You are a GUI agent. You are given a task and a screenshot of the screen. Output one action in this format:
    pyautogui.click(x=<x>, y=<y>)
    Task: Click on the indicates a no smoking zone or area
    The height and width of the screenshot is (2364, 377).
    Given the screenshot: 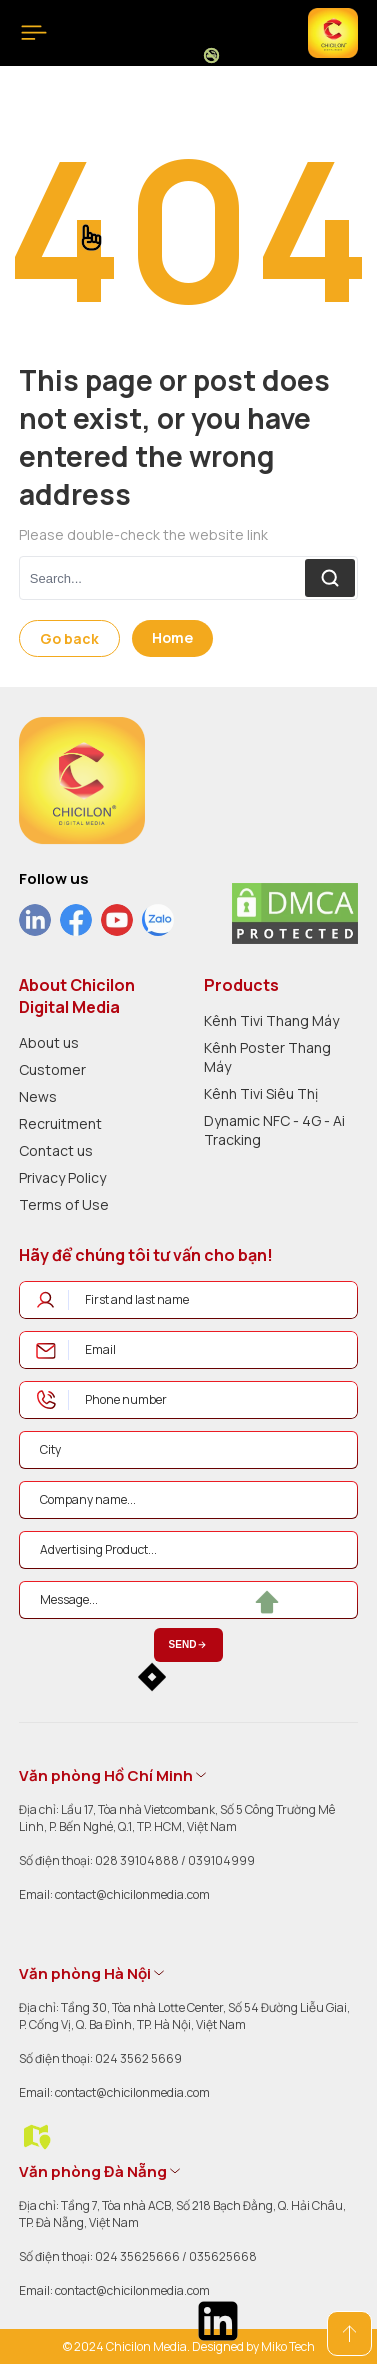 What is the action you would take?
    pyautogui.click(x=211, y=55)
    